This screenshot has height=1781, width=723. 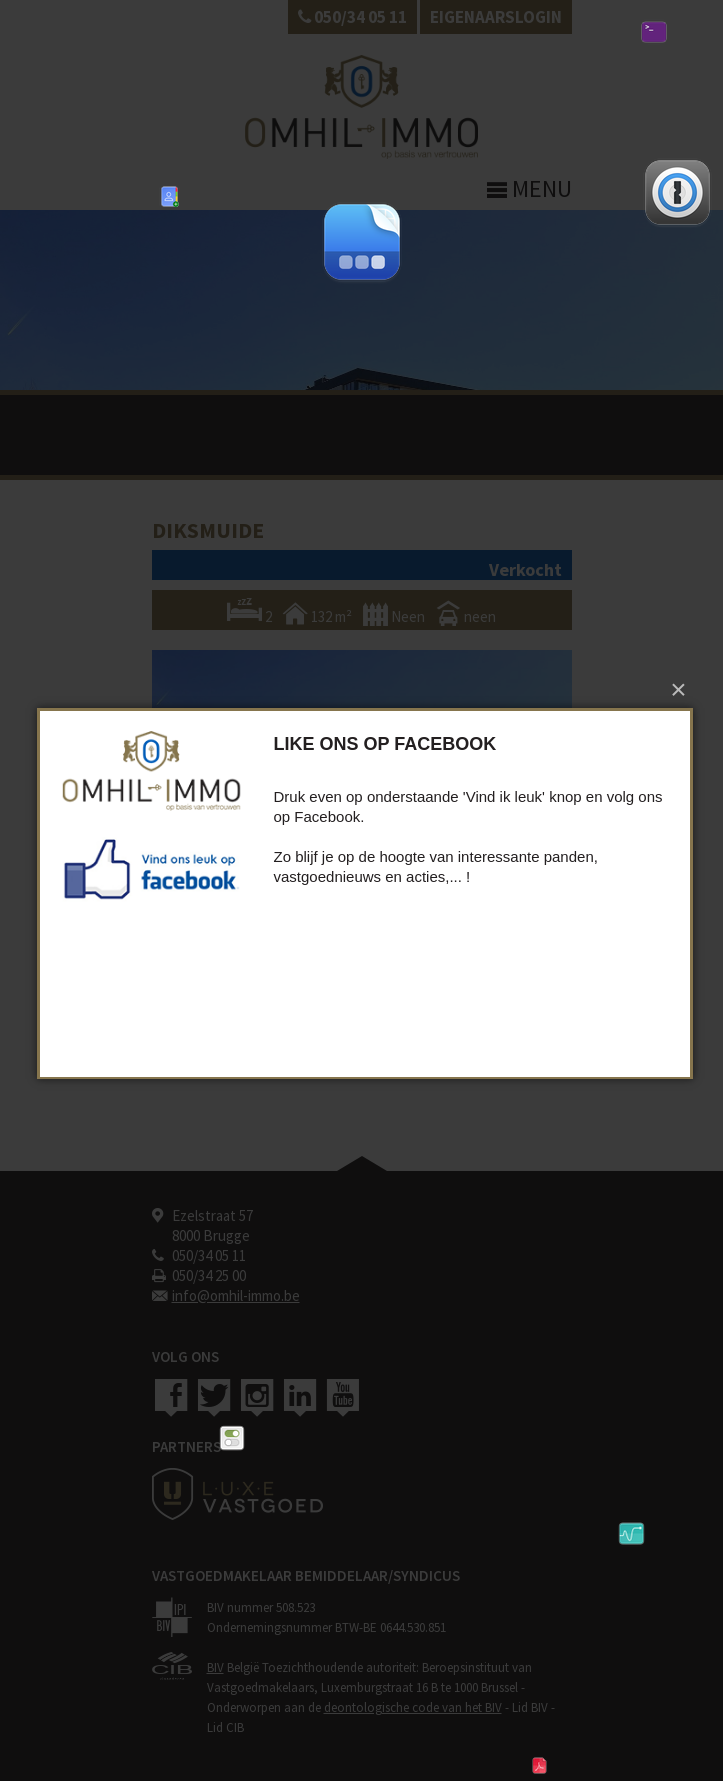 I want to click on open psensor temperature monitoring app, so click(x=631, y=1533).